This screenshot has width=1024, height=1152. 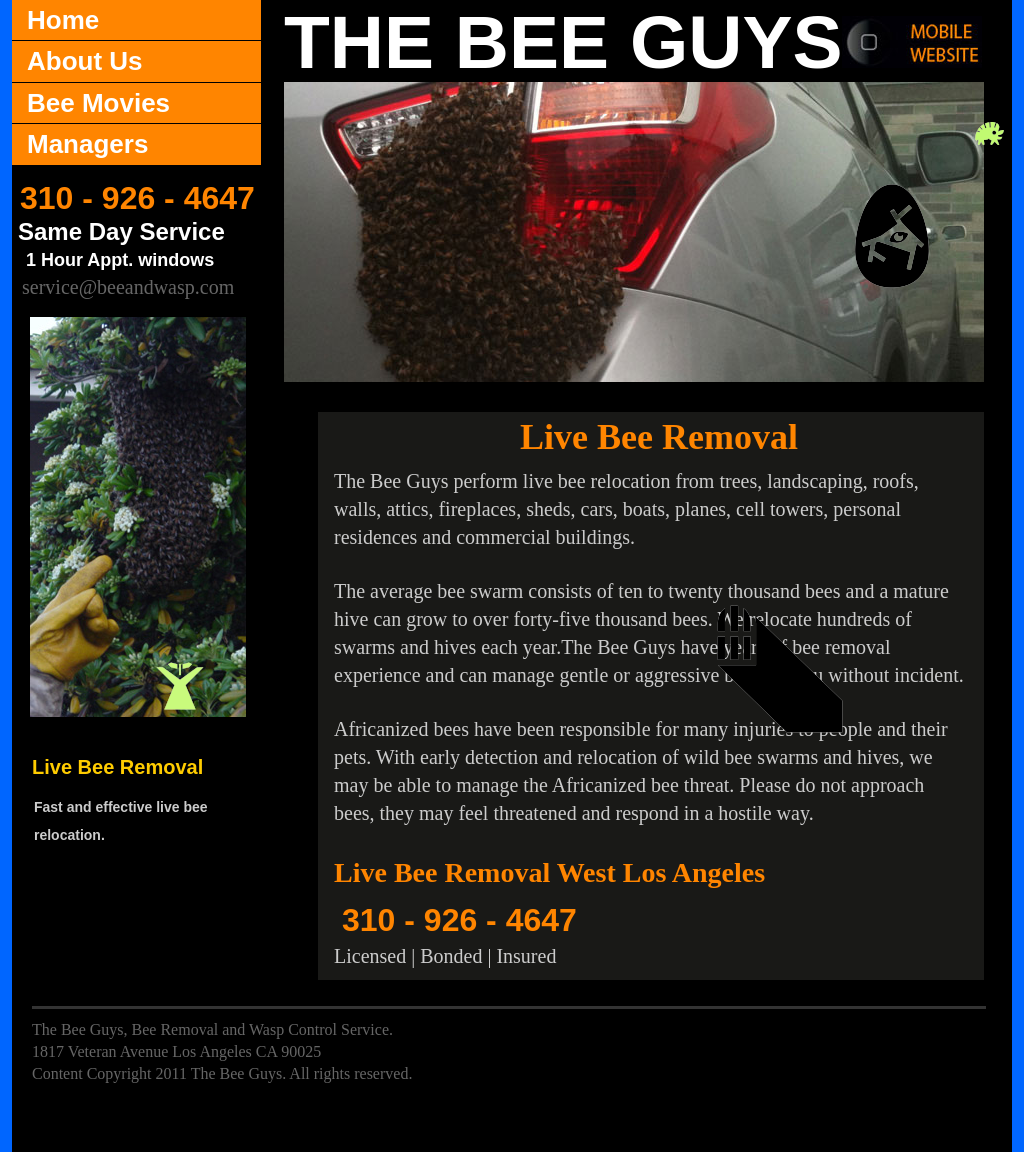 I want to click on select boar faction or clan emblem, so click(x=989, y=133).